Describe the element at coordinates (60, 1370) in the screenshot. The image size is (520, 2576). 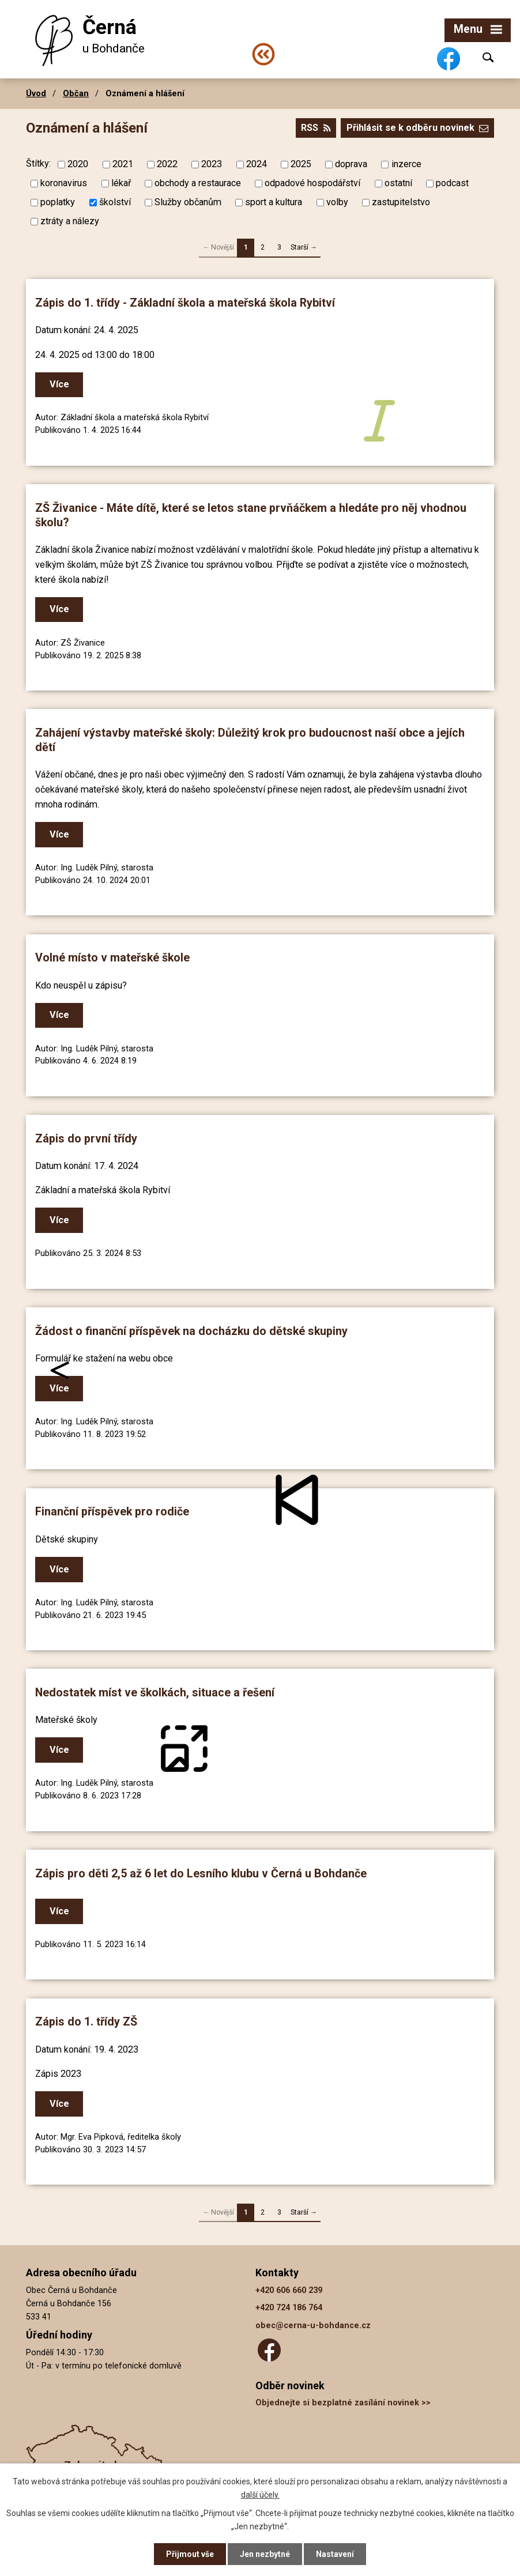
I see `go back to the previous screen` at that location.